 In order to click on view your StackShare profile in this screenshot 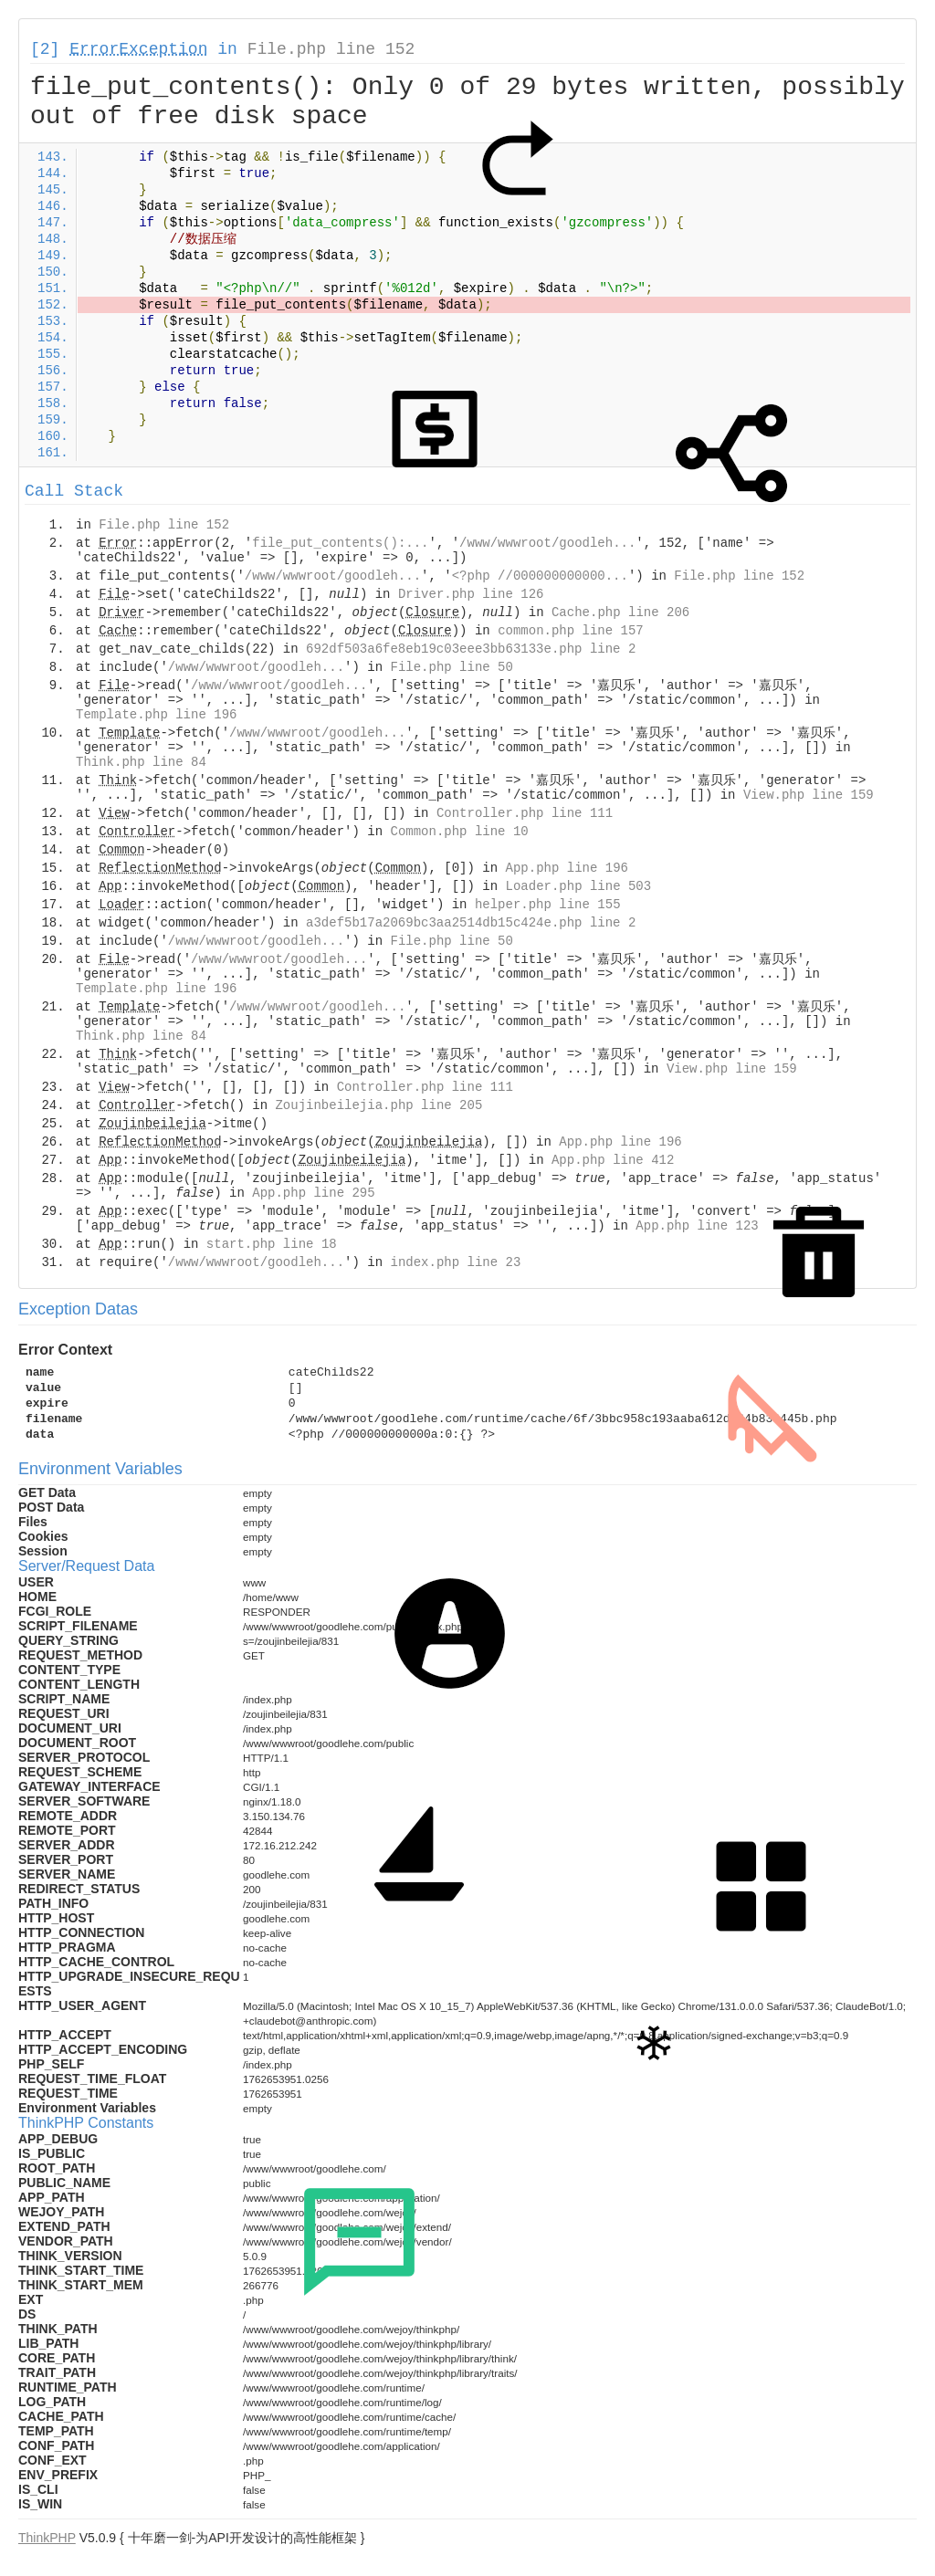, I will do `click(732, 453)`.